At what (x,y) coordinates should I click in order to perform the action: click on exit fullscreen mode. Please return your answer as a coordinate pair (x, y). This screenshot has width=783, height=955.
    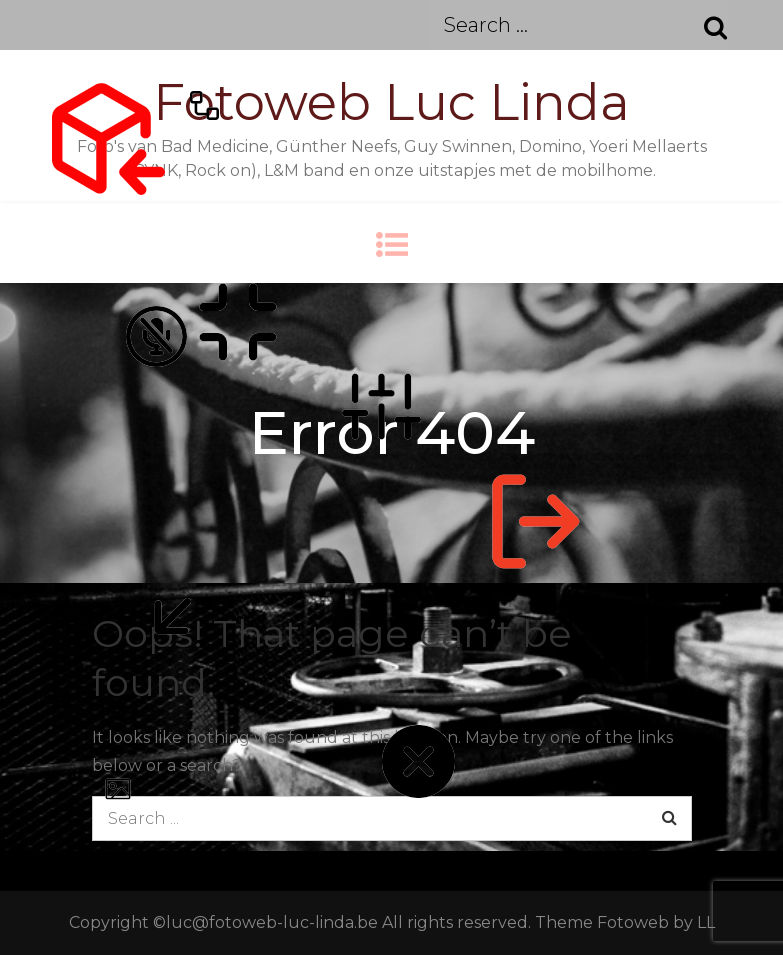
    Looking at the image, I should click on (238, 322).